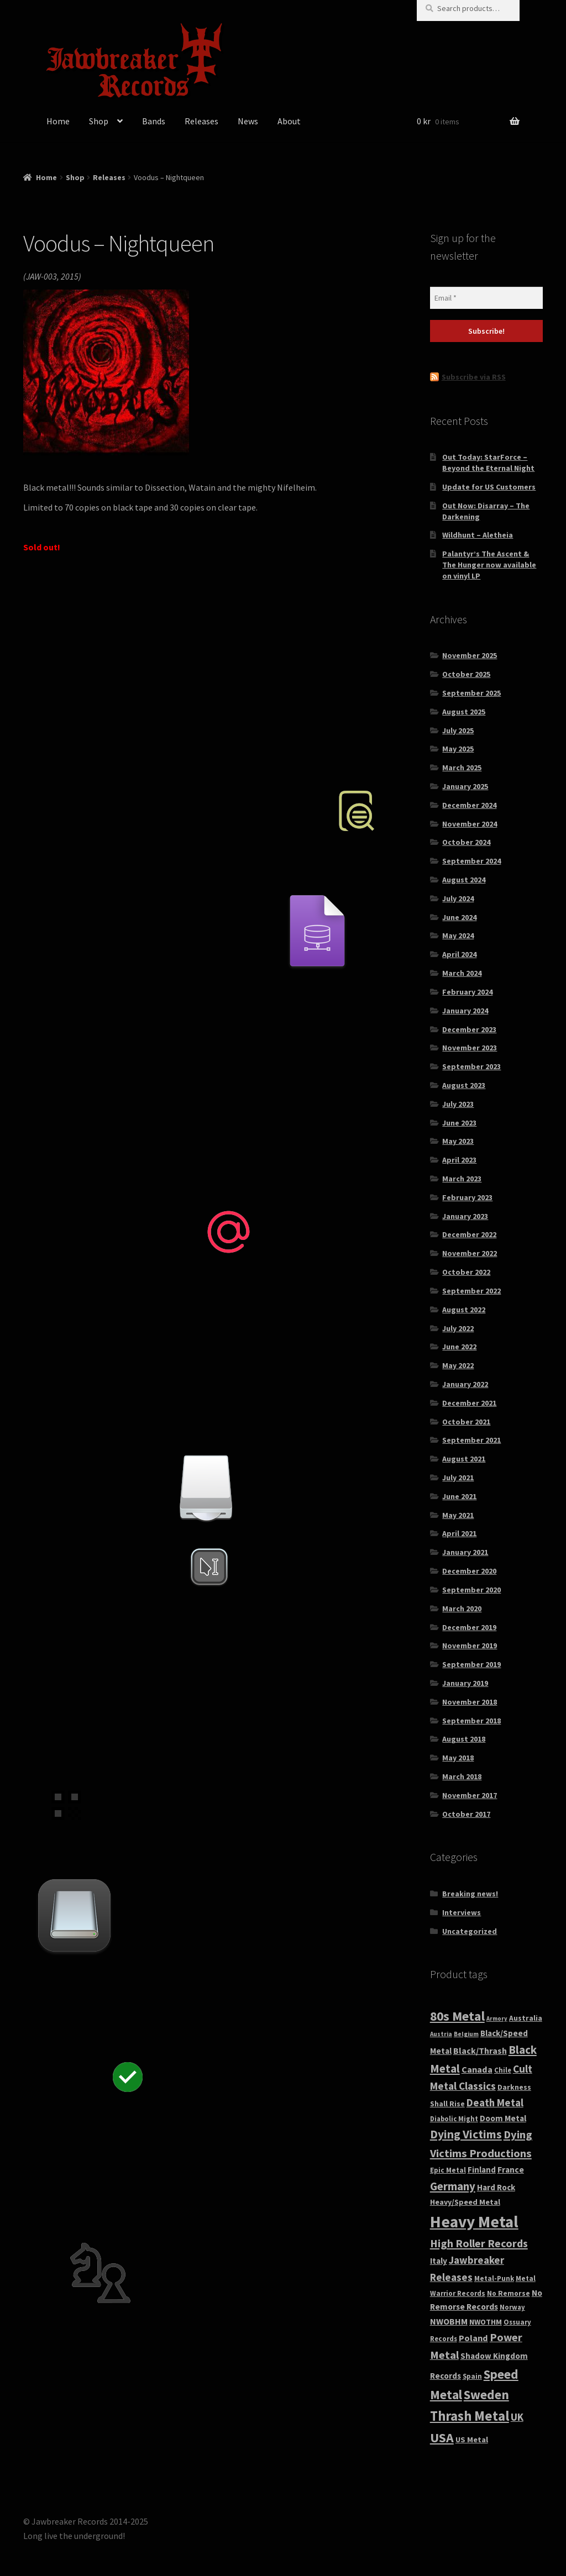  I want to click on access optical disc drive, so click(204, 1489).